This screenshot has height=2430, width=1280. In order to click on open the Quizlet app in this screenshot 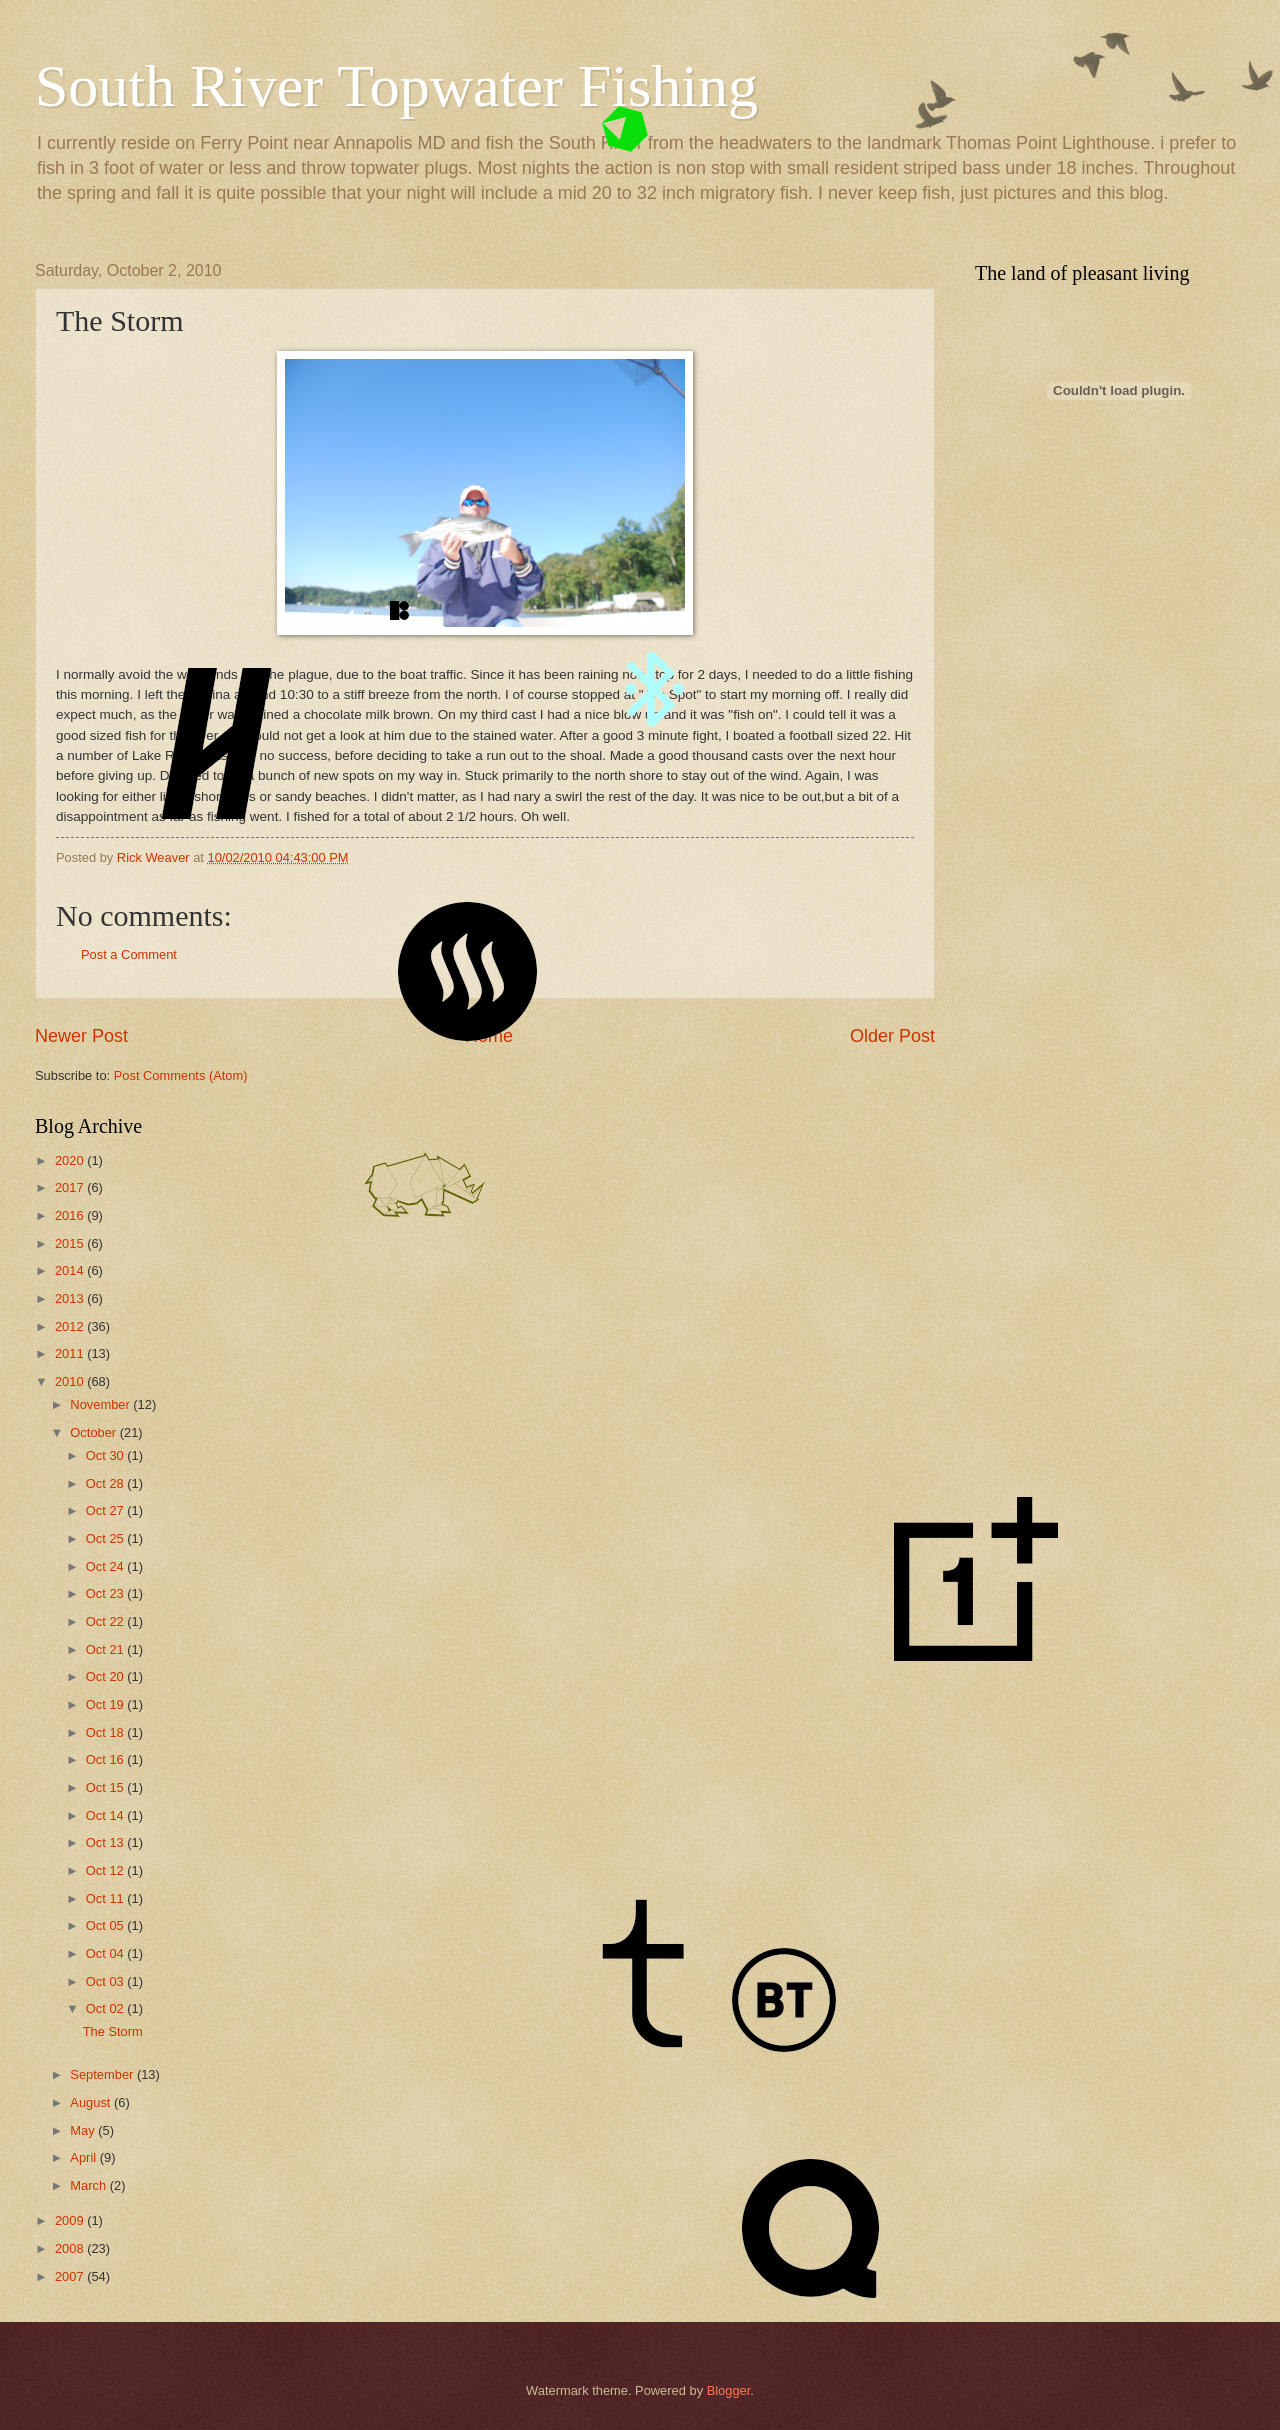, I will do `click(810, 2228)`.